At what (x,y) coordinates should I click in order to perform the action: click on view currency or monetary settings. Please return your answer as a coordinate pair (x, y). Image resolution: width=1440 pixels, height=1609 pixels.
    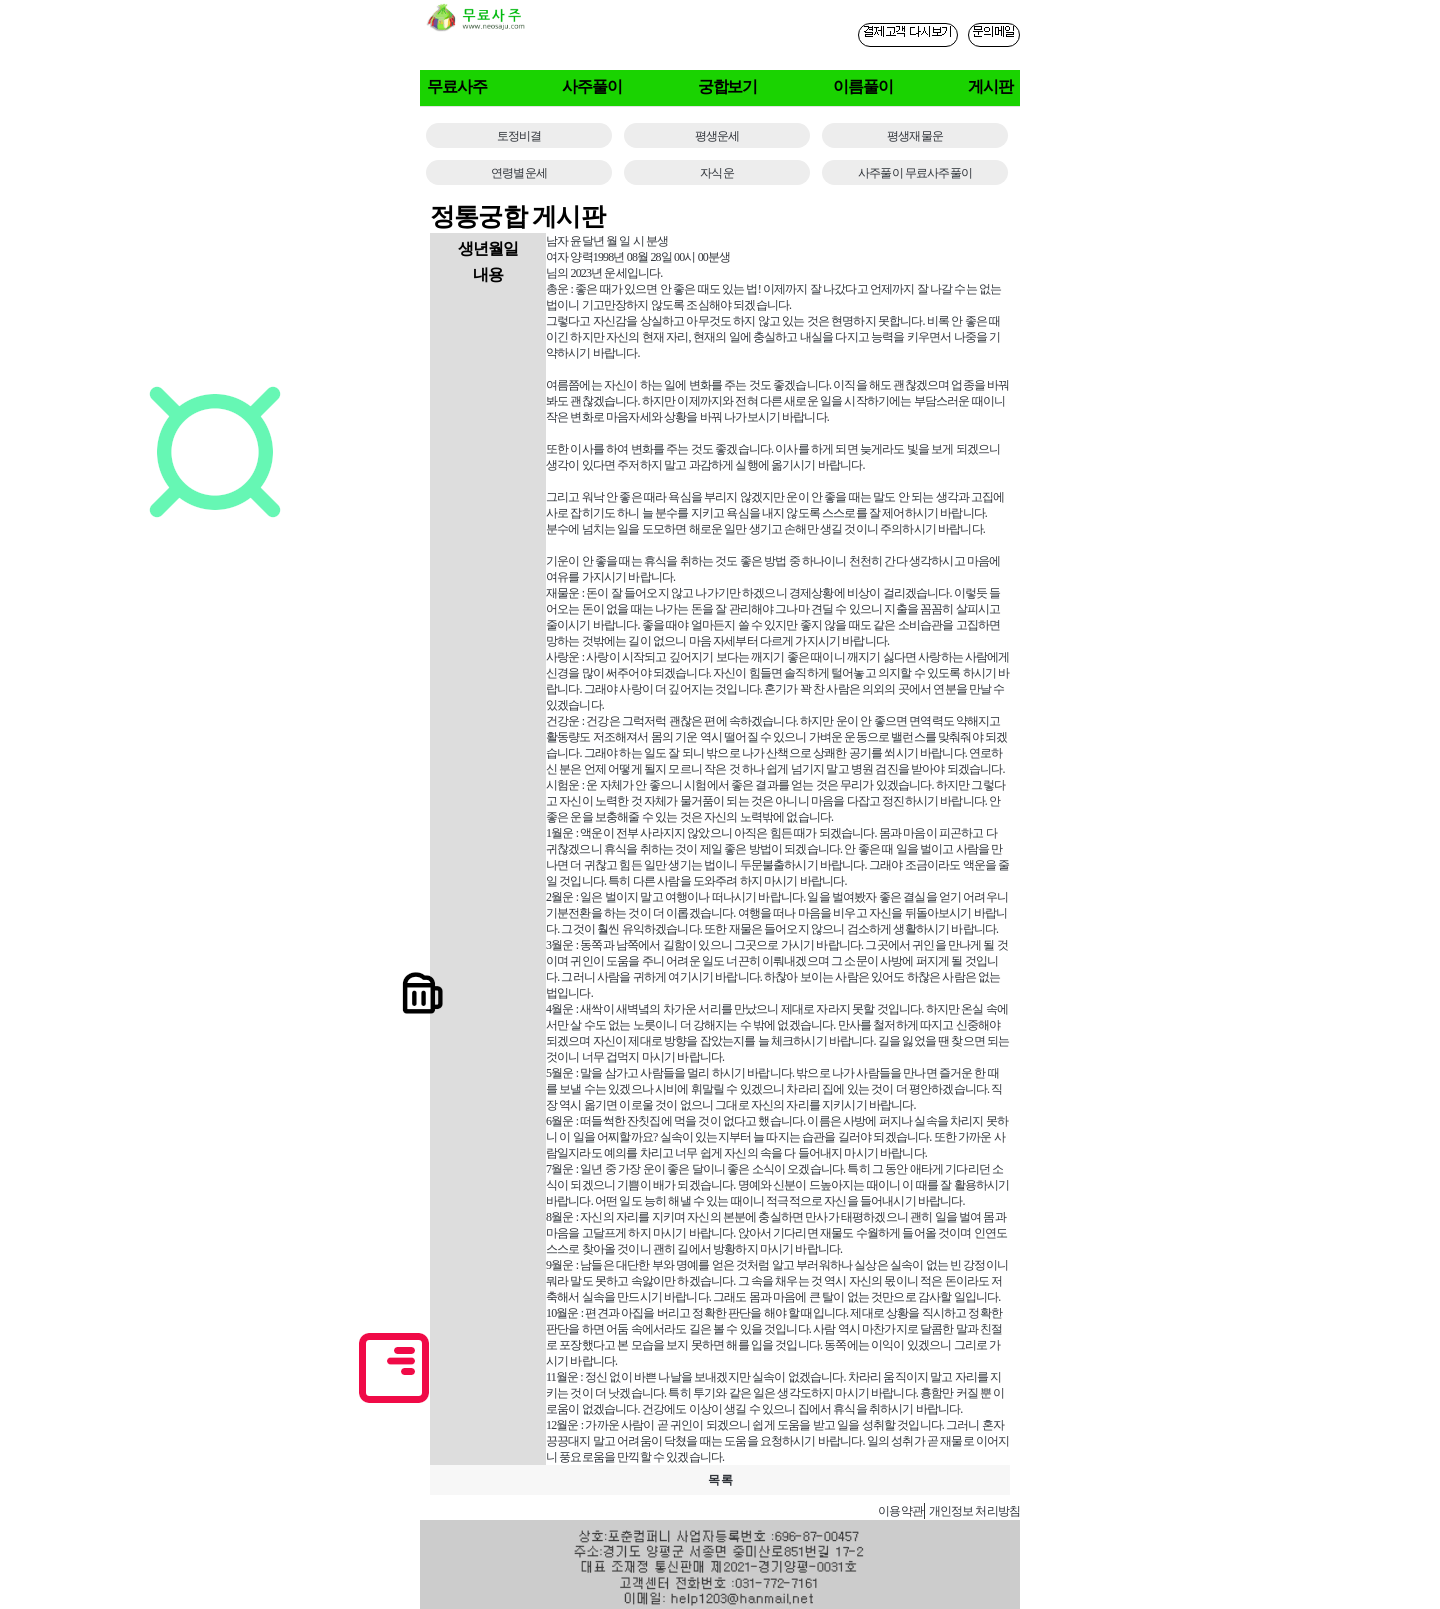
    Looking at the image, I should click on (215, 452).